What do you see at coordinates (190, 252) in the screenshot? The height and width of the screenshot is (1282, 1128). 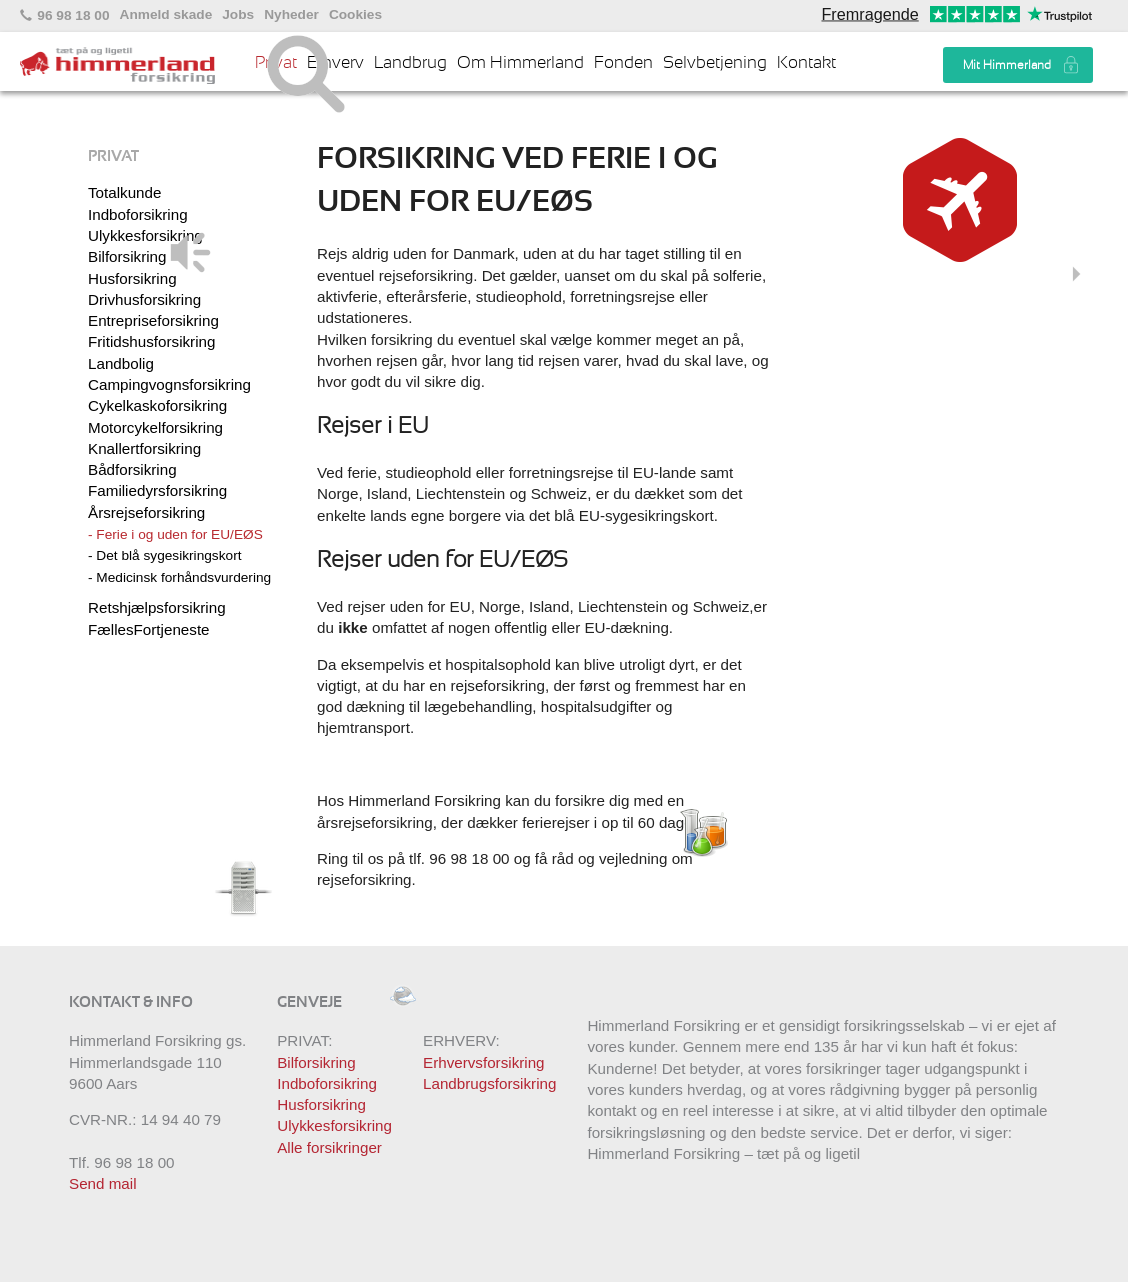 I see `audio speaker output indicator` at bounding box center [190, 252].